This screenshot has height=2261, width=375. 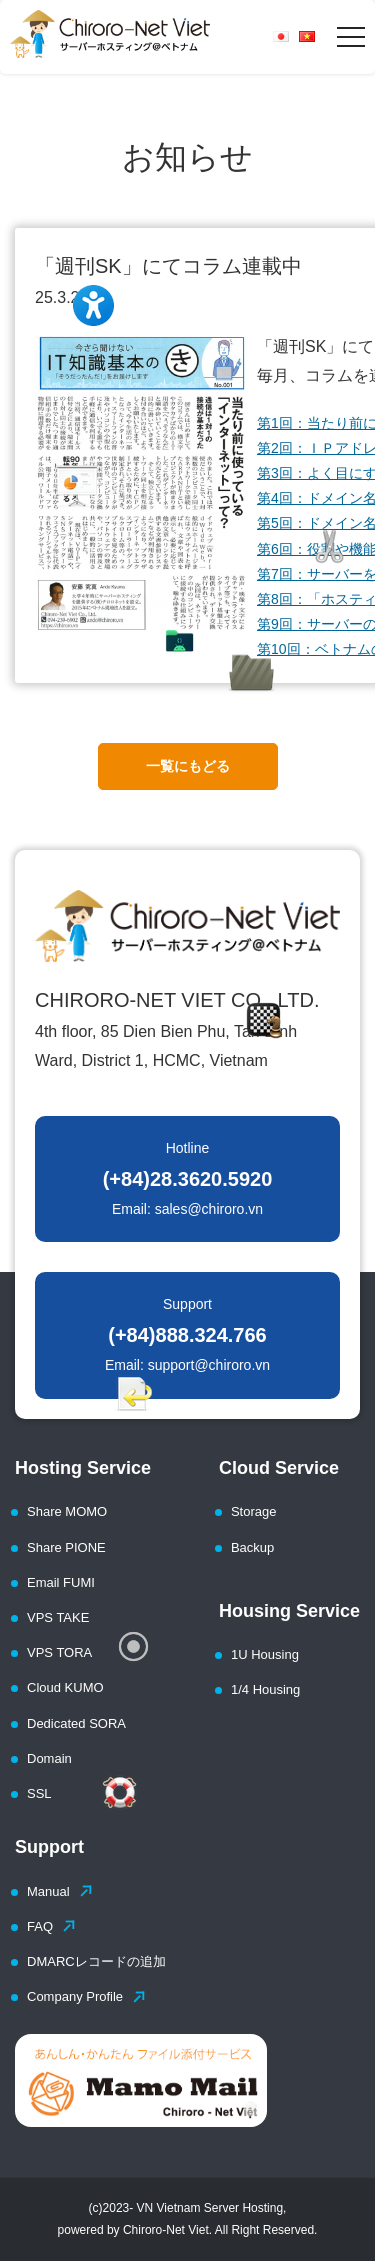 What do you see at coordinates (329, 546) in the screenshot?
I see `cut selected content to clipboard` at bounding box center [329, 546].